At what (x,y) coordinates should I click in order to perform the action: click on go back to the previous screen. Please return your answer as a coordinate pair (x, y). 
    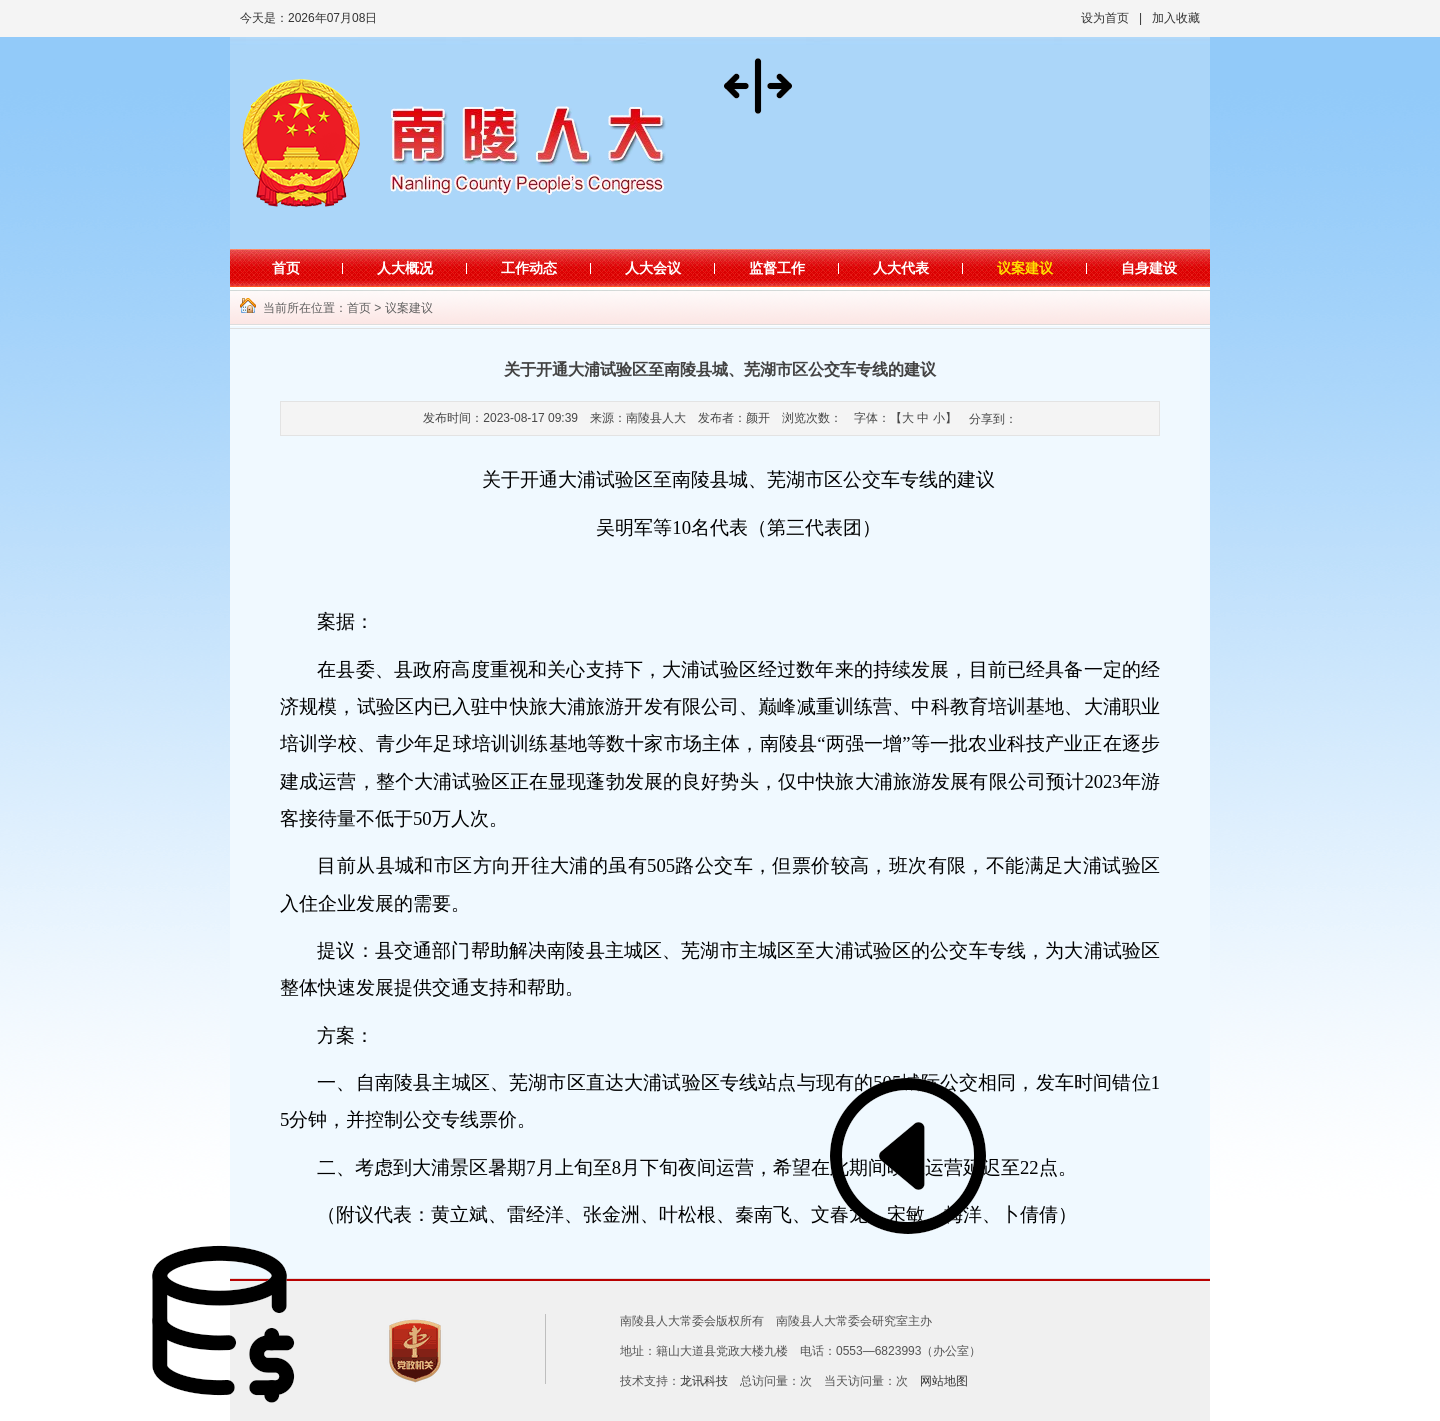
    Looking at the image, I should click on (908, 1156).